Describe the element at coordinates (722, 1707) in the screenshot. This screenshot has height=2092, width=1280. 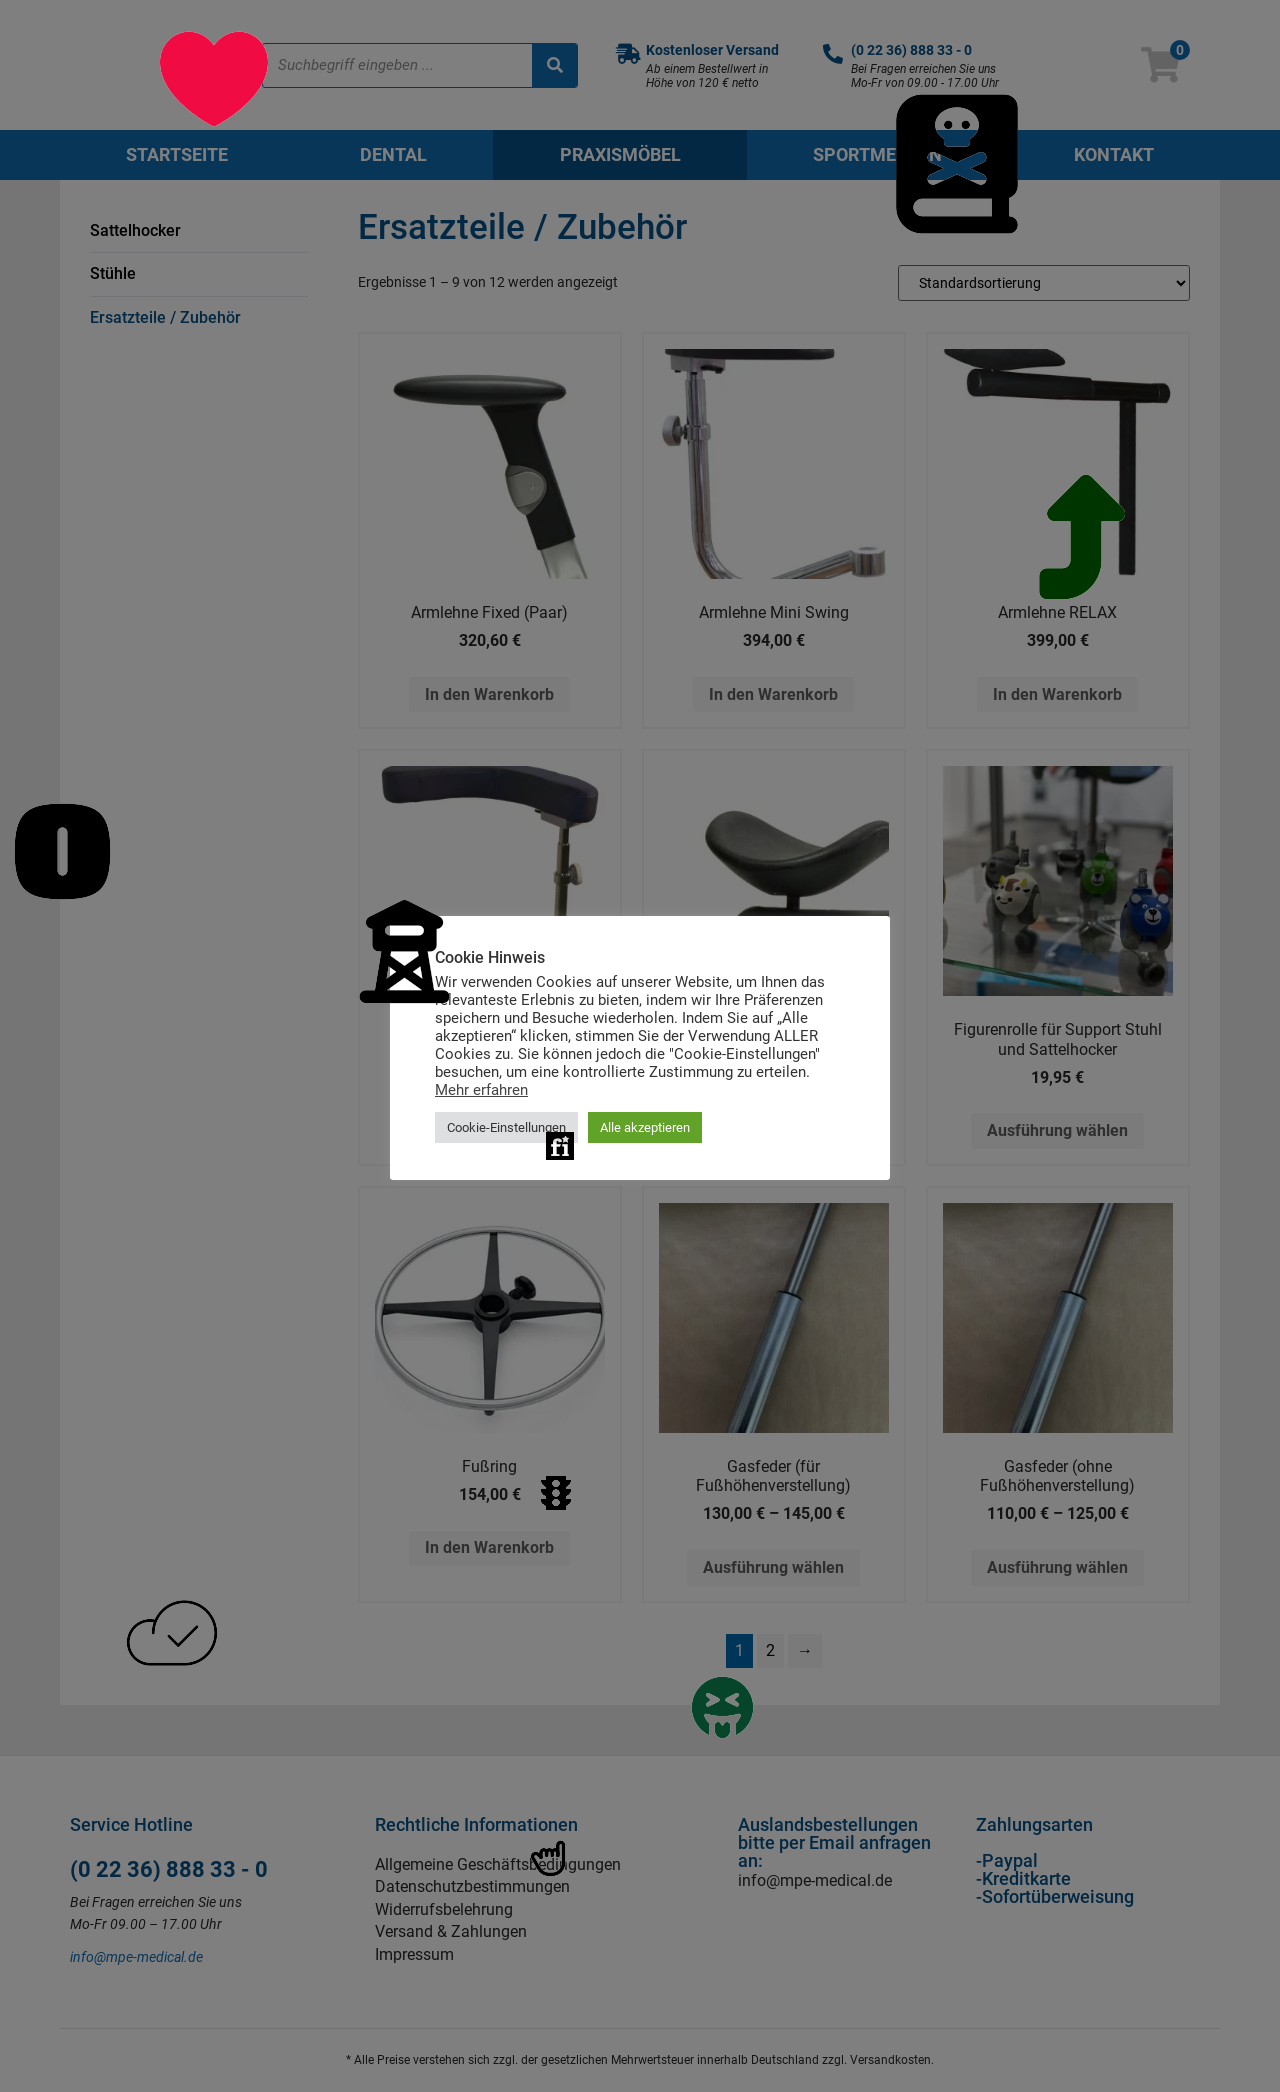
I see `insert a silly or playful emoji reaction` at that location.